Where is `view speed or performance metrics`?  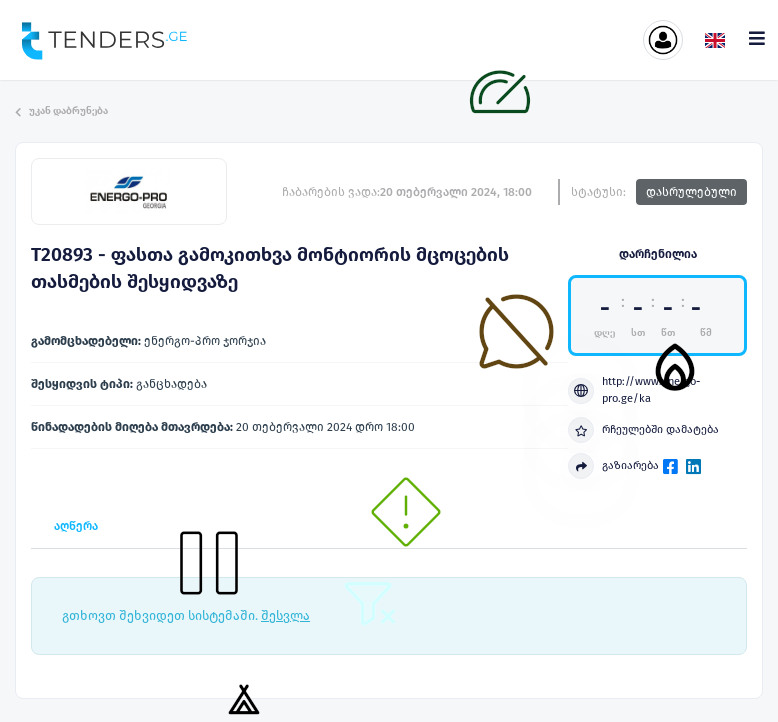
view speed or performance metrics is located at coordinates (500, 94).